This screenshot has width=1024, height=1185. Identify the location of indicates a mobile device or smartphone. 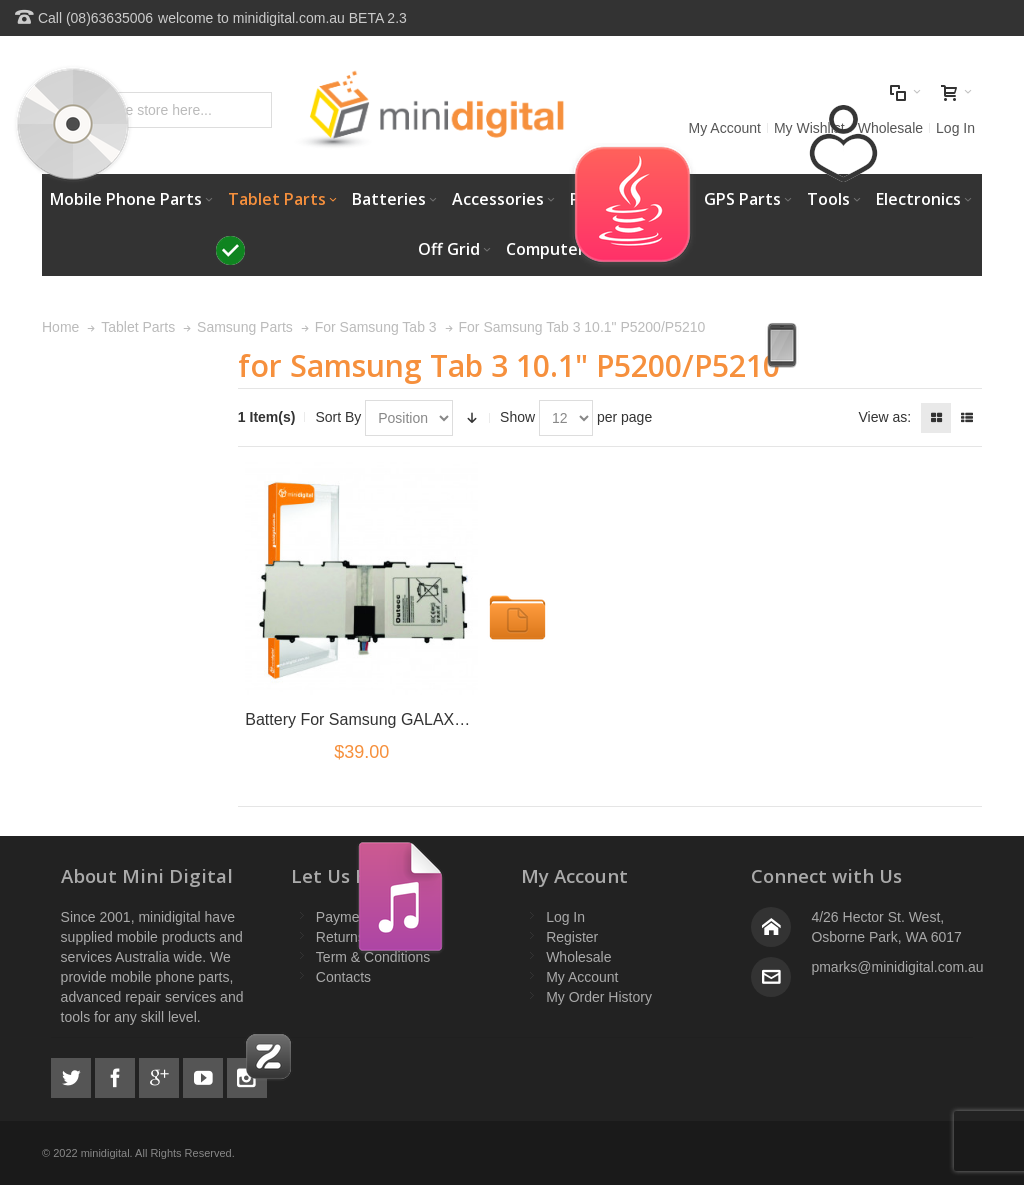
(782, 345).